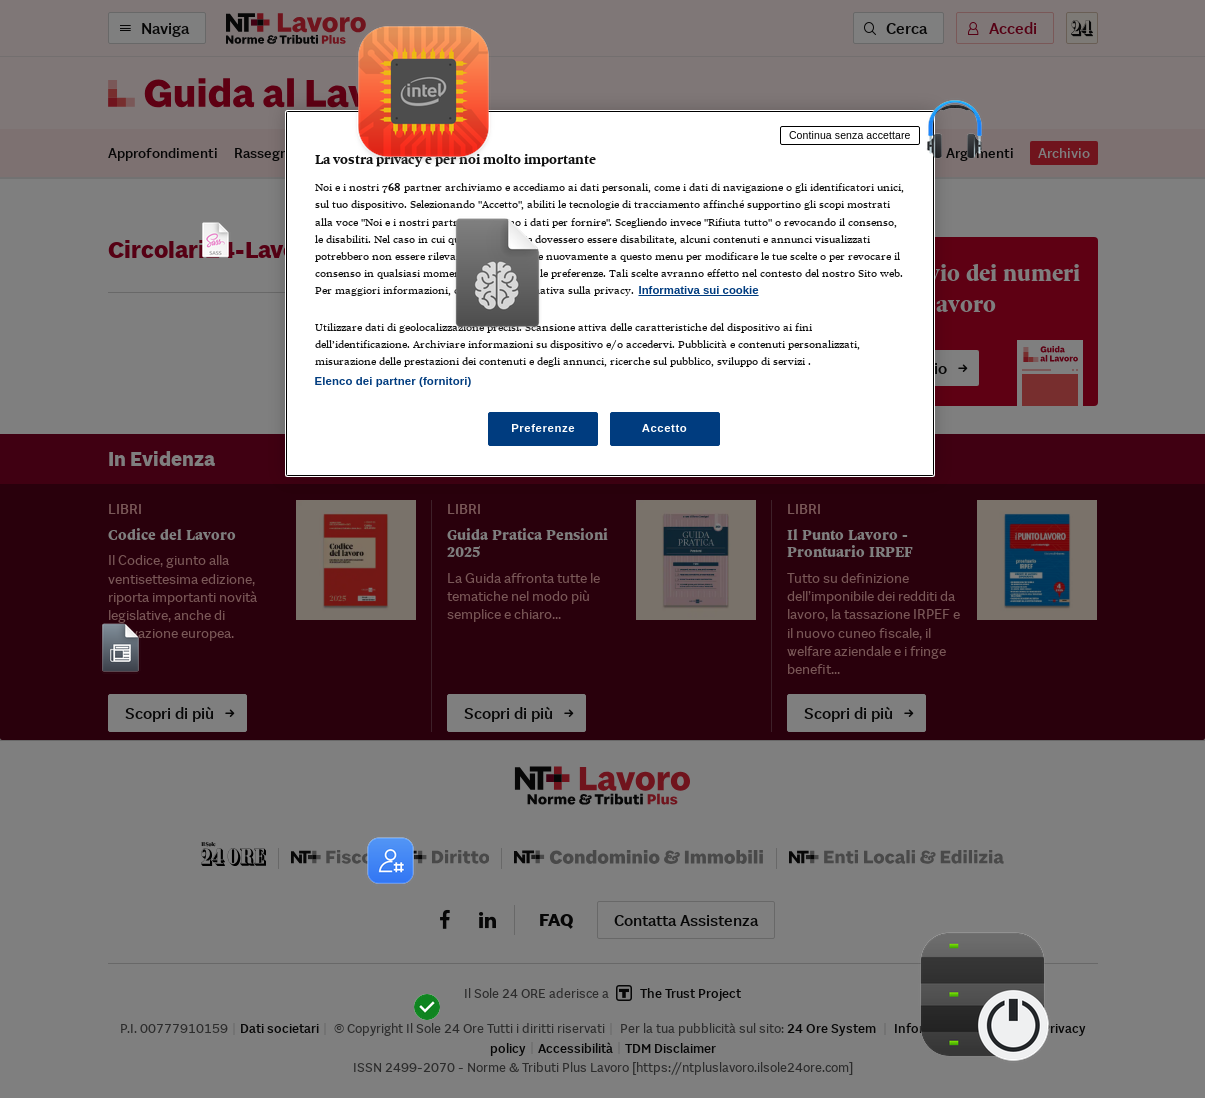  I want to click on a DICOM medical imaging file, so click(497, 272).